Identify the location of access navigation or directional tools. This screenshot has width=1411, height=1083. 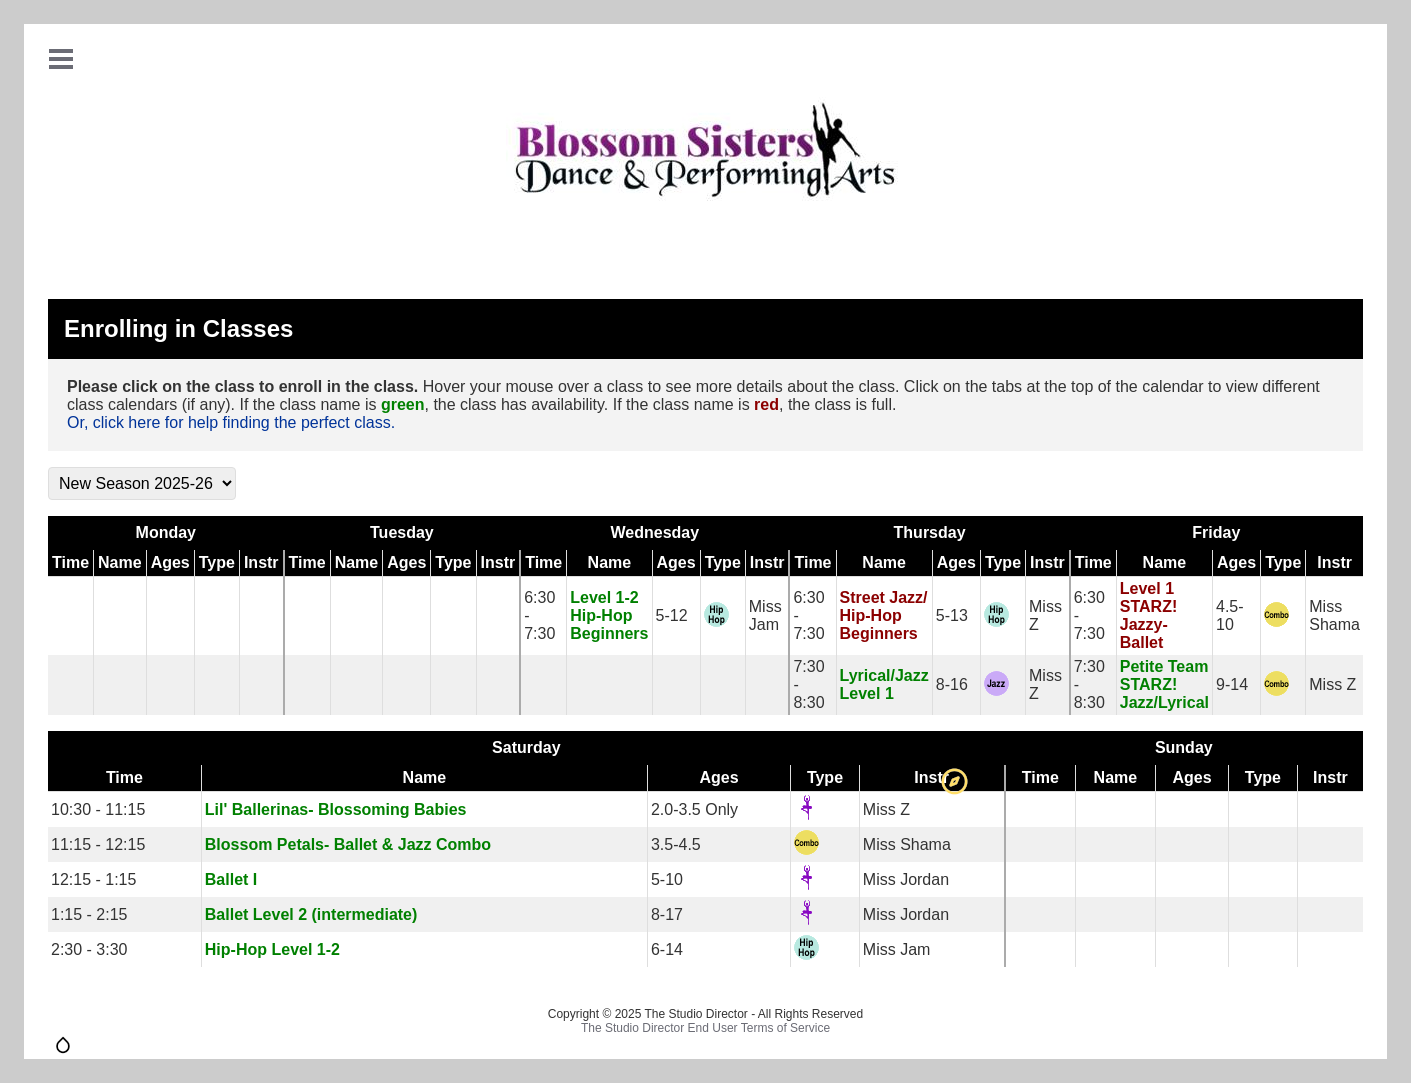
(954, 781).